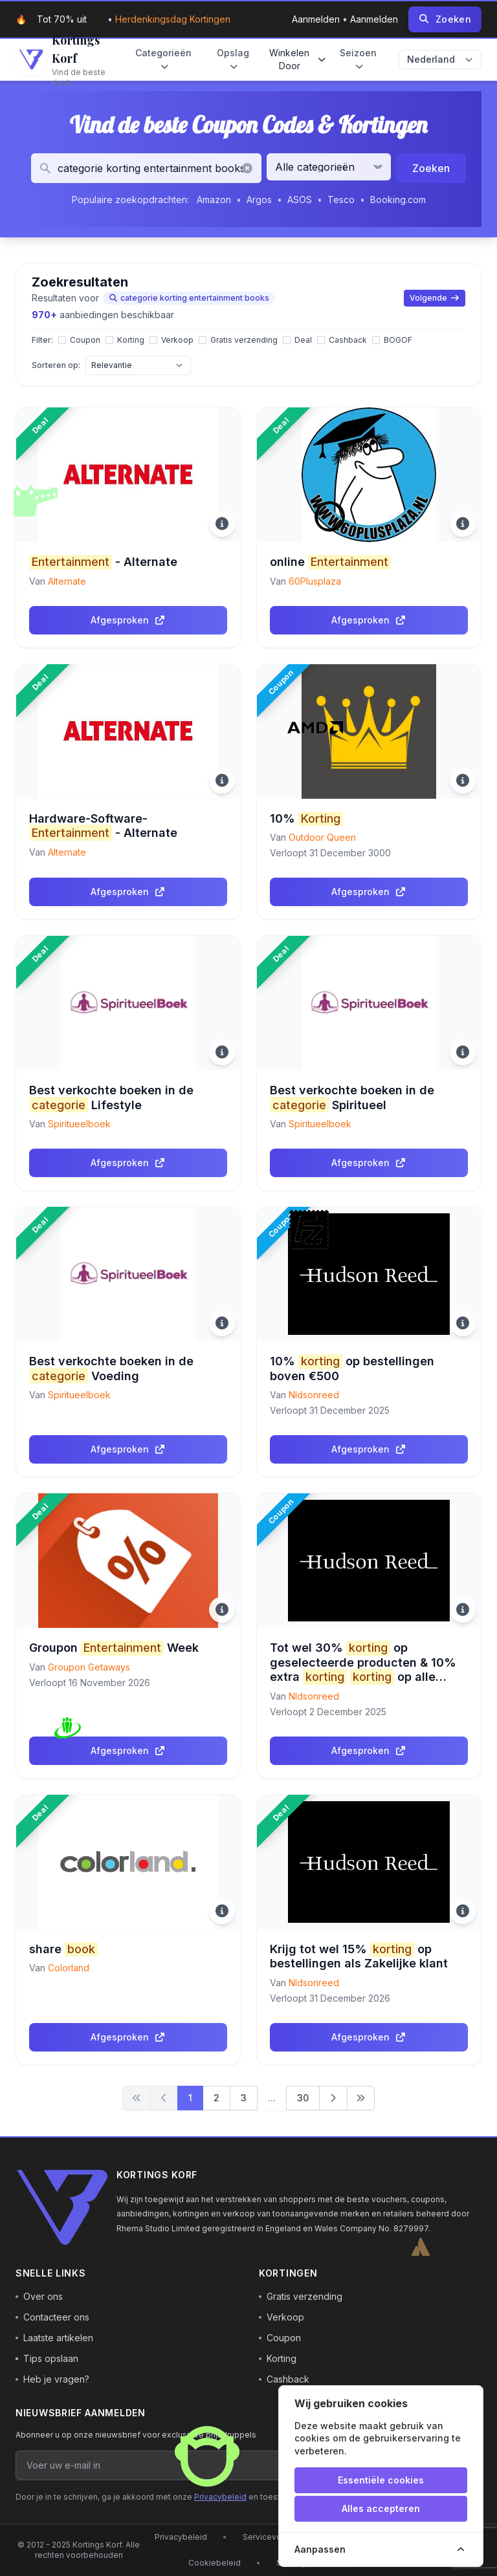  What do you see at coordinates (309, 1229) in the screenshot?
I see `open FileZilla FTP client` at bounding box center [309, 1229].